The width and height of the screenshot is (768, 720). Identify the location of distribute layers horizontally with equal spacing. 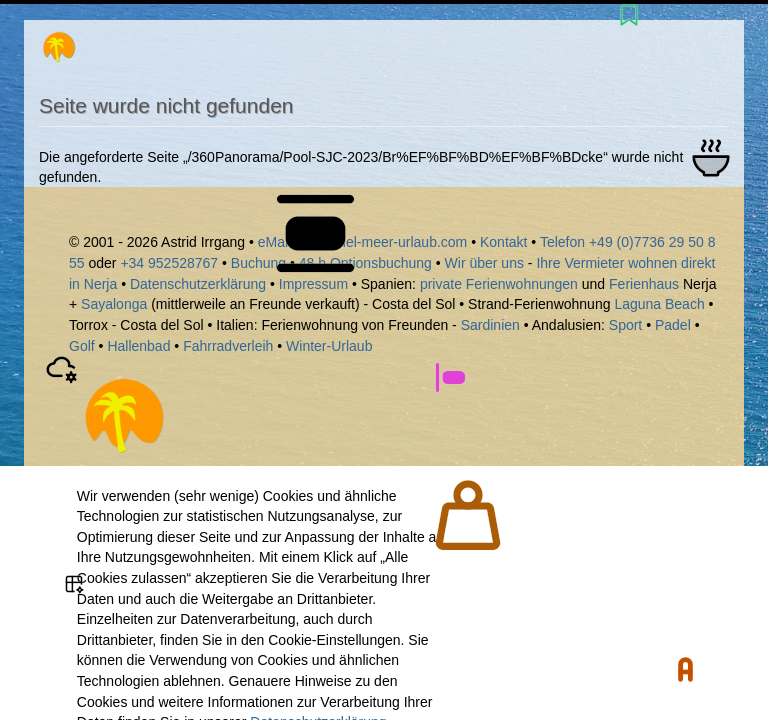
(315, 233).